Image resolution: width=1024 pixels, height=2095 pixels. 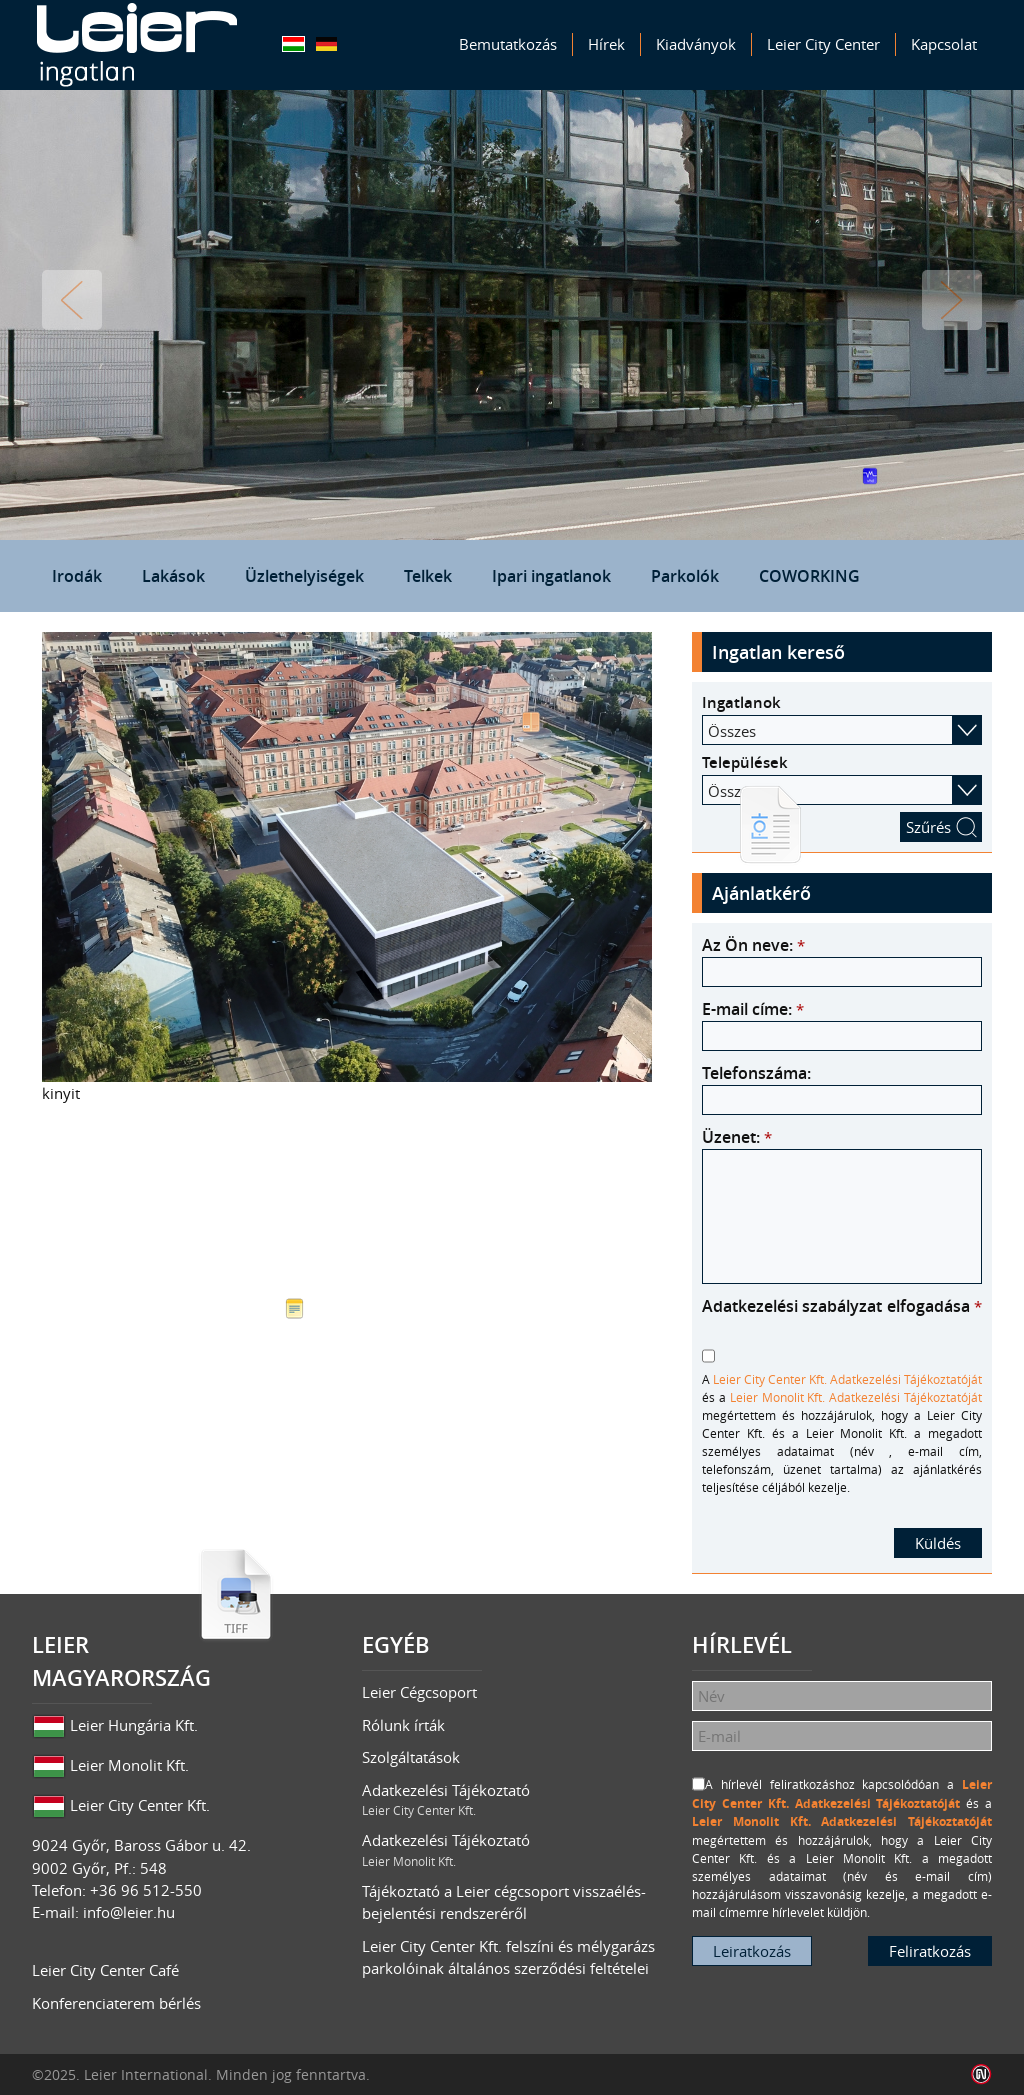 What do you see at coordinates (531, 722) in the screenshot?
I see `compressed archive file type indicator` at bounding box center [531, 722].